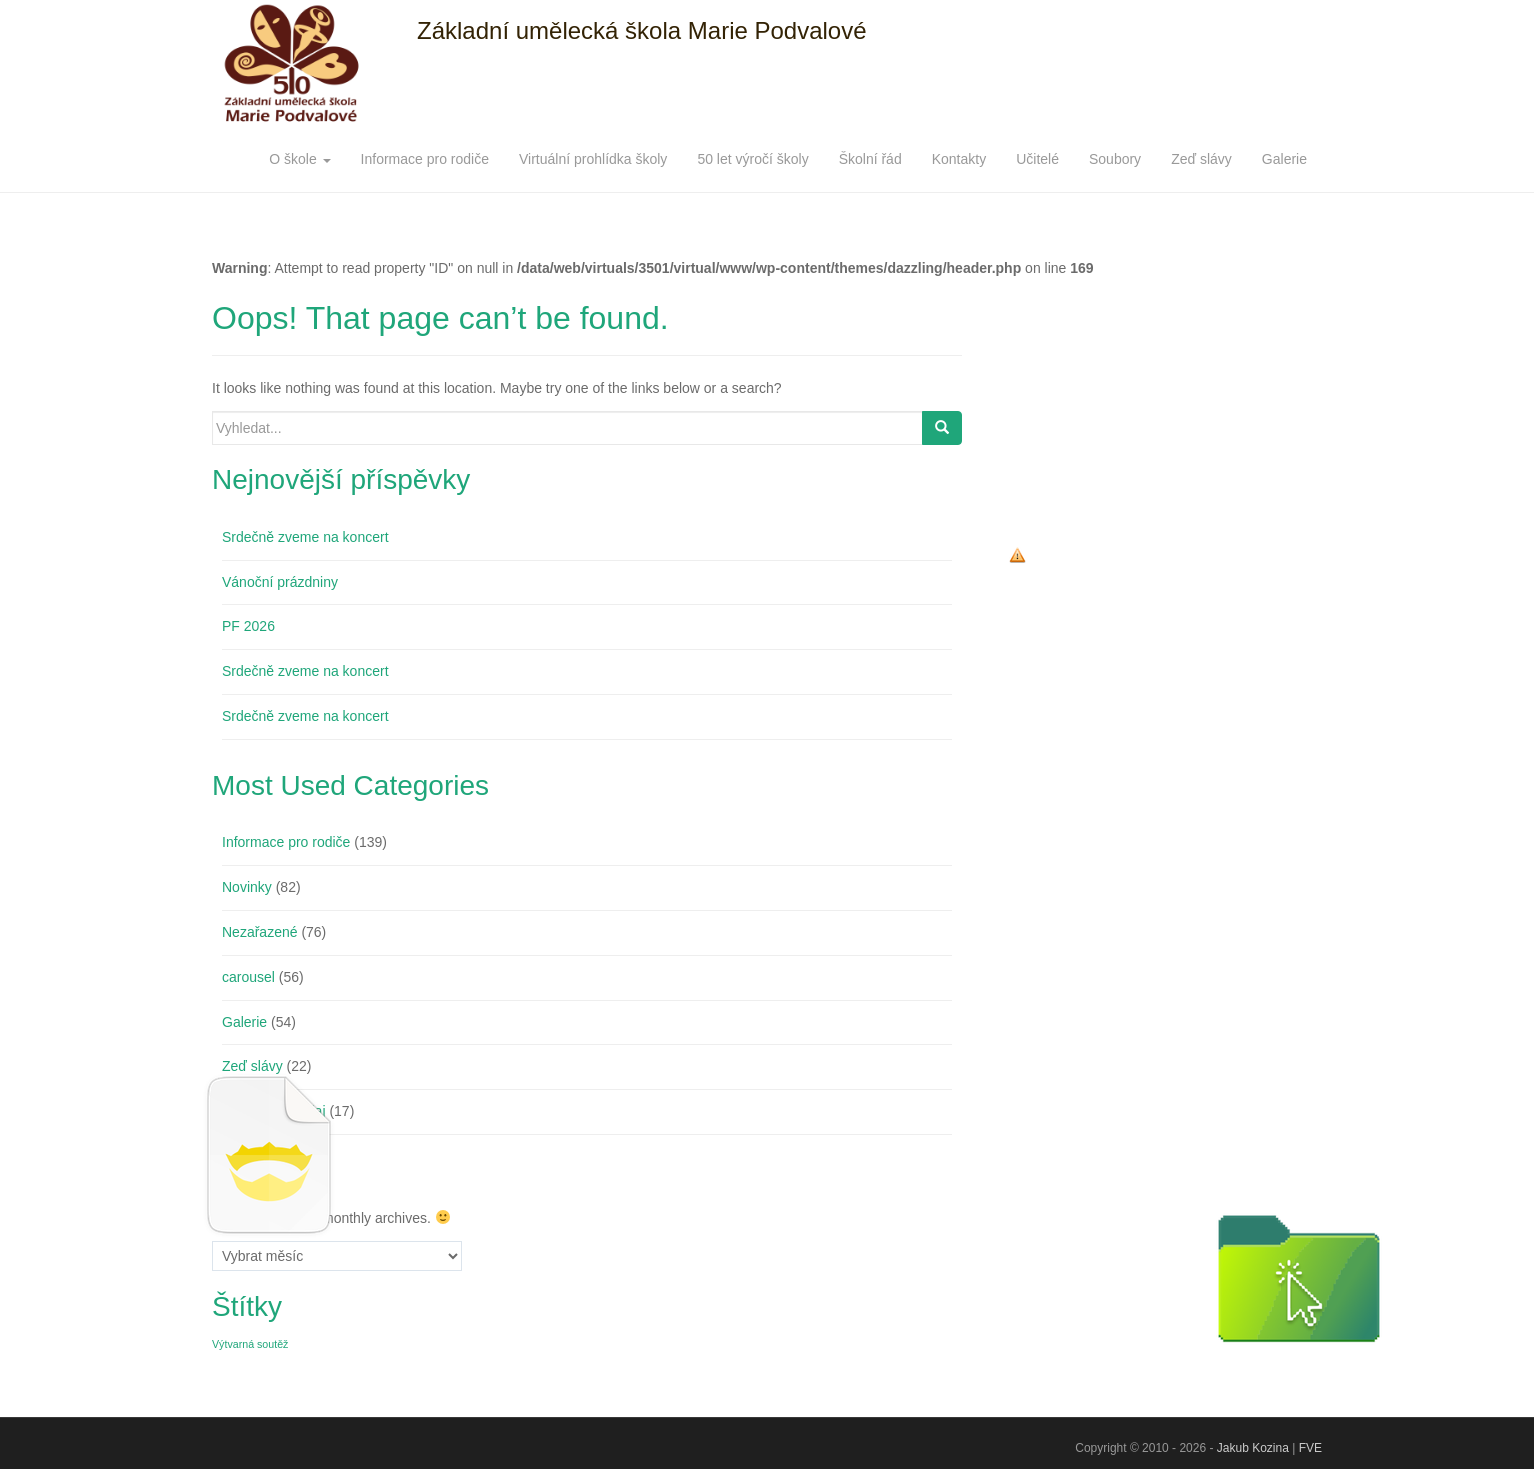 The image size is (1534, 1469). I want to click on indicates a warning or caution state, so click(1017, 555).